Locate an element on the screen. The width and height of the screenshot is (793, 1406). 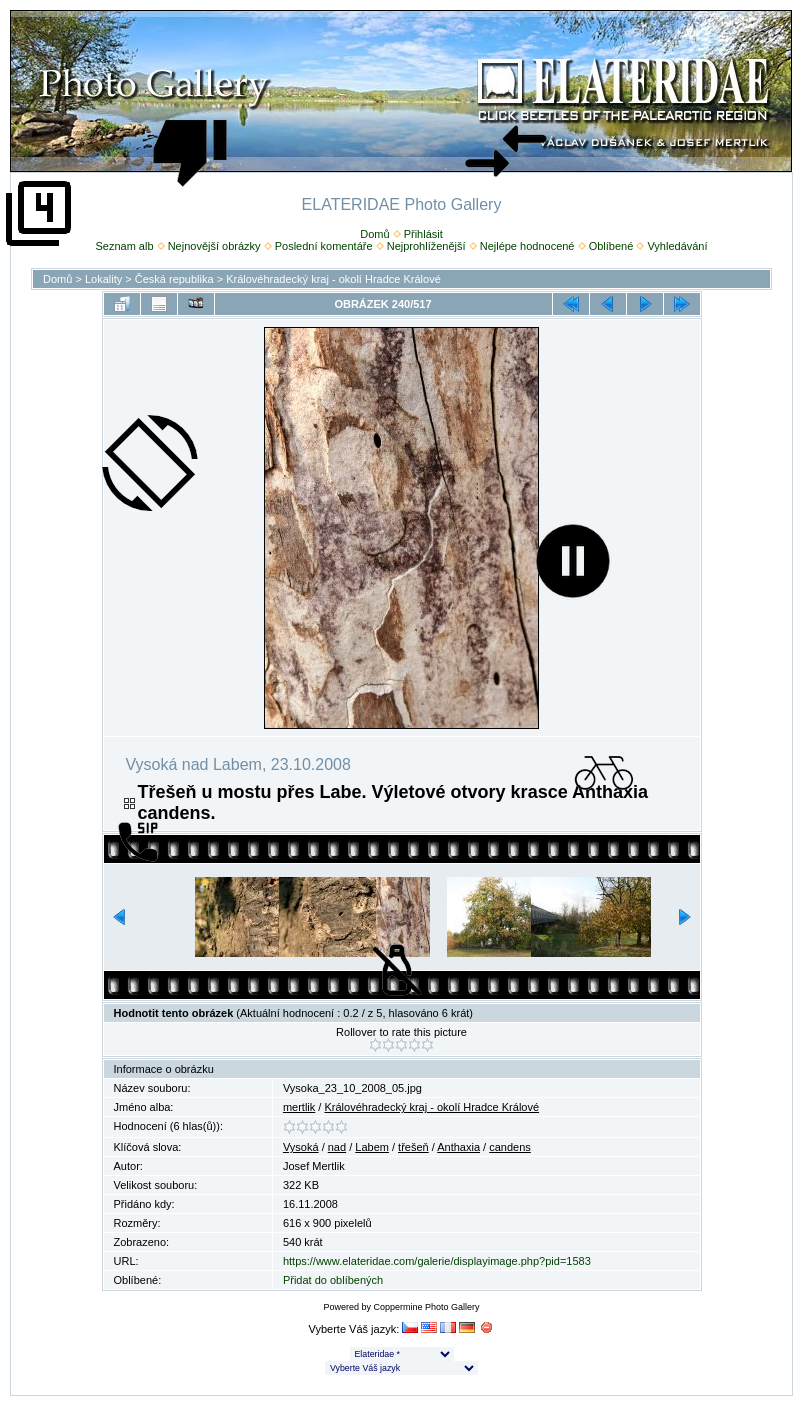
select bicycle as transportation mode is located at coordinates (604, 772).